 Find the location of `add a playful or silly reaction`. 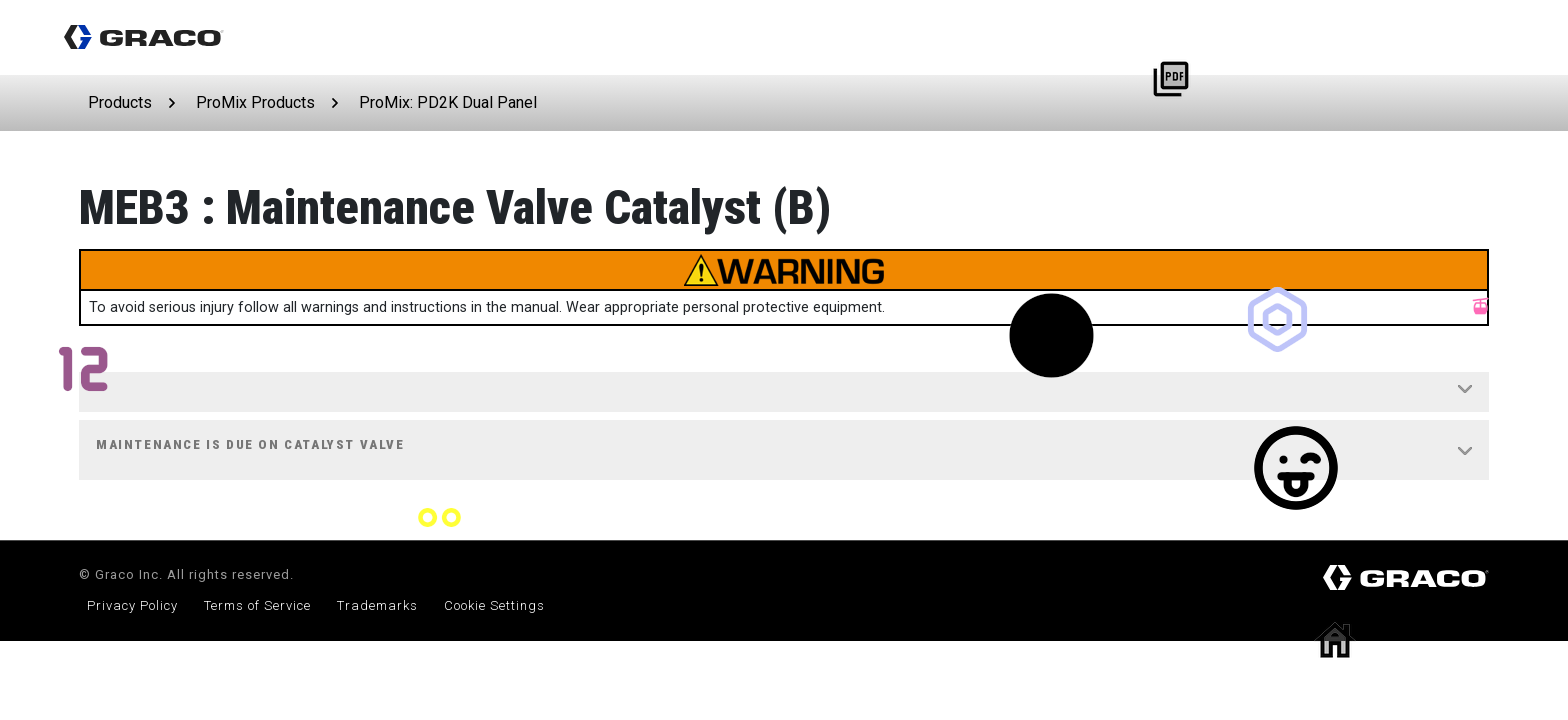

add a playful or silly reaction is located at coordinates (1296, 468).